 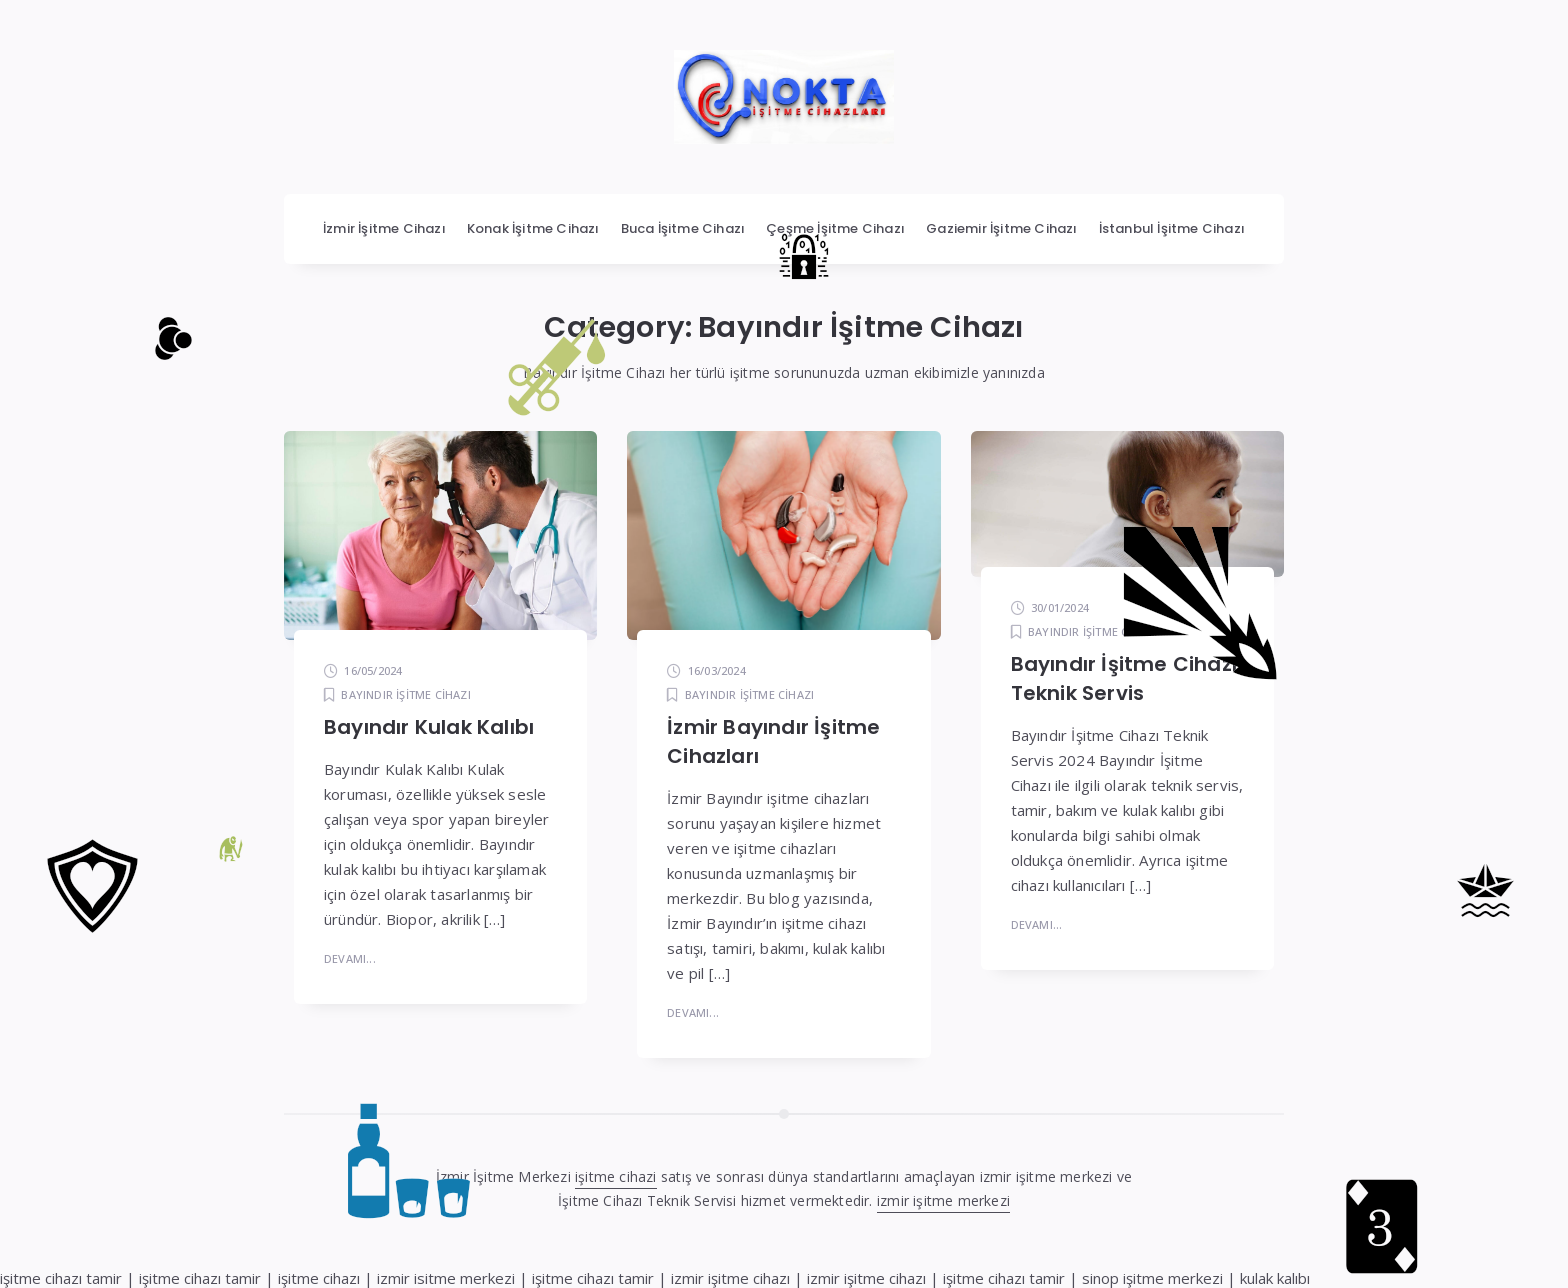 I want to click on browse alcoholic beverages or bar menu, so click(x=409, y=1161).